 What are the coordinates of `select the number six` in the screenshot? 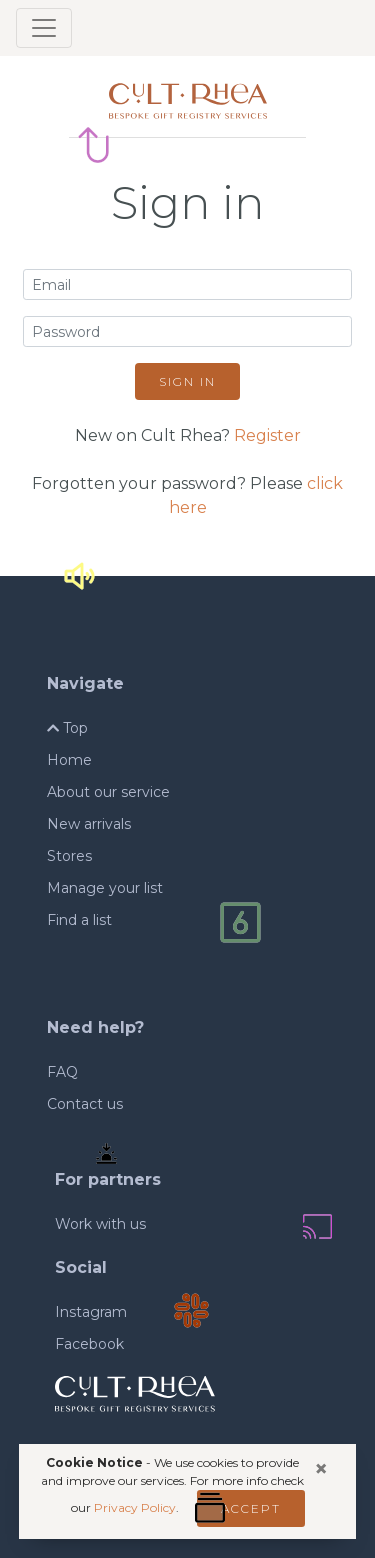 It's located at (240, 922).